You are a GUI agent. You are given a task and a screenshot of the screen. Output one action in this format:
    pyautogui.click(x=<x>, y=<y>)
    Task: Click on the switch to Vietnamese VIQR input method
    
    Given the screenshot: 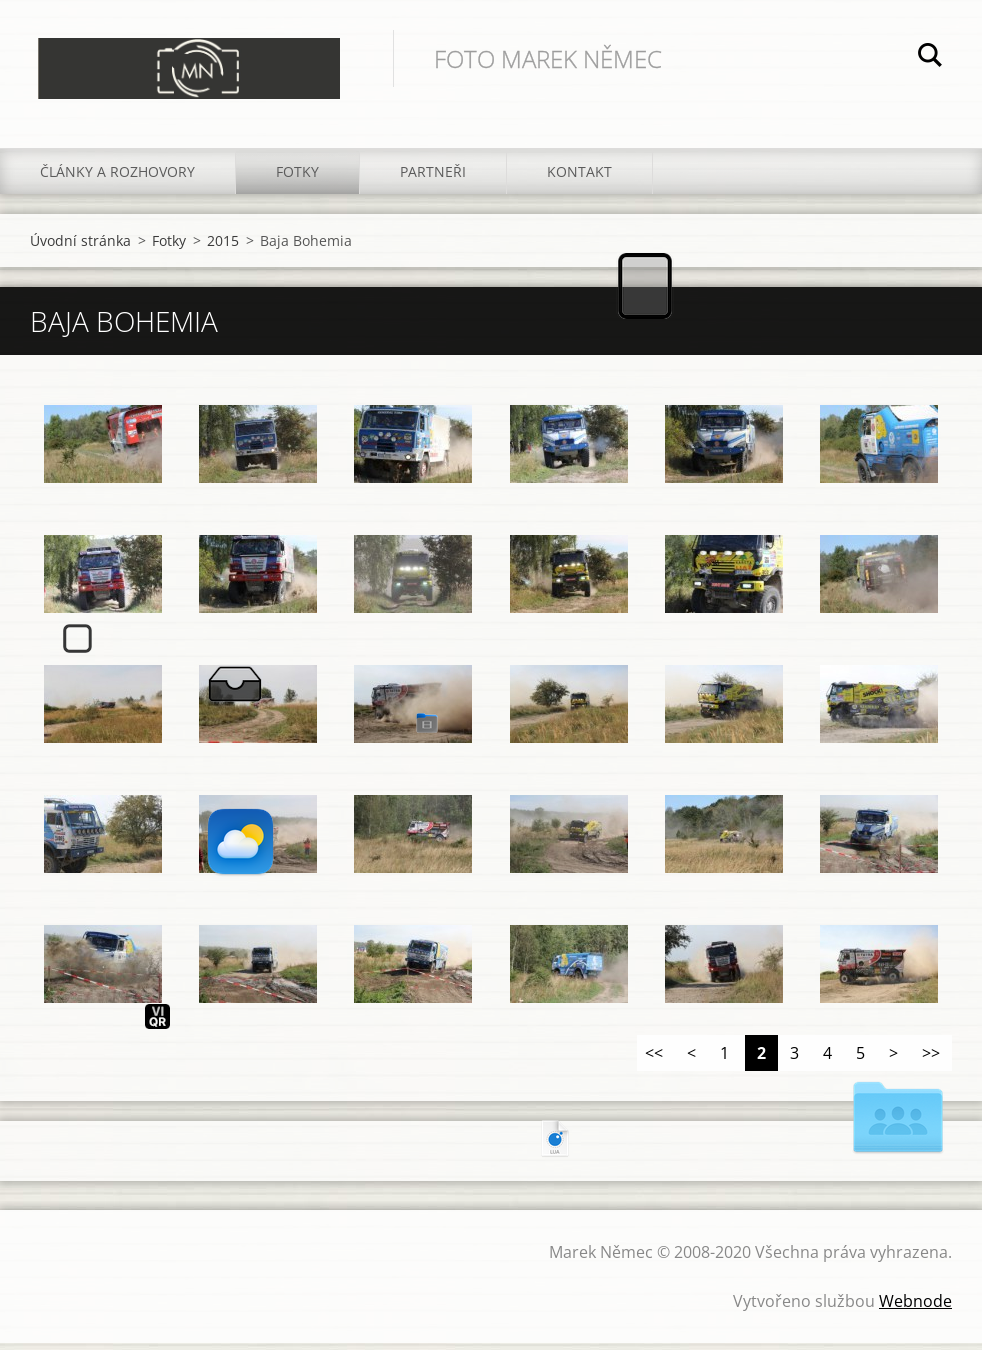 What is the action you would take?
    pyautogui.click(x=157, y=1016)
    